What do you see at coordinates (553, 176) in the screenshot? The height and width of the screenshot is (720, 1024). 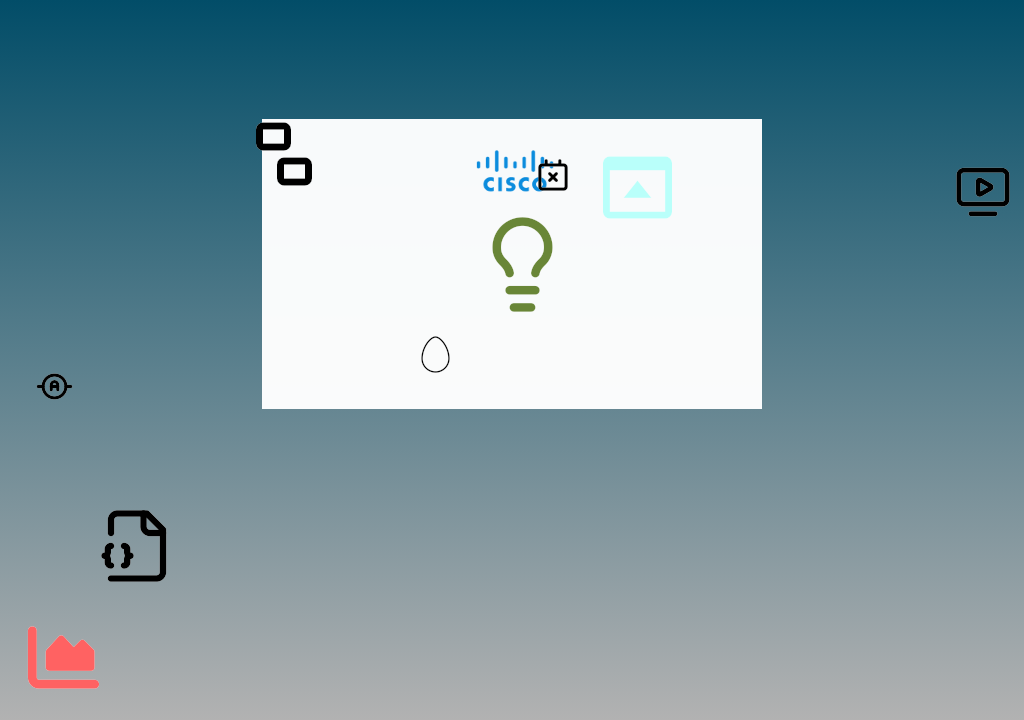 I see `cancel or remove a scheduled event` at bounding box center [553, 176].